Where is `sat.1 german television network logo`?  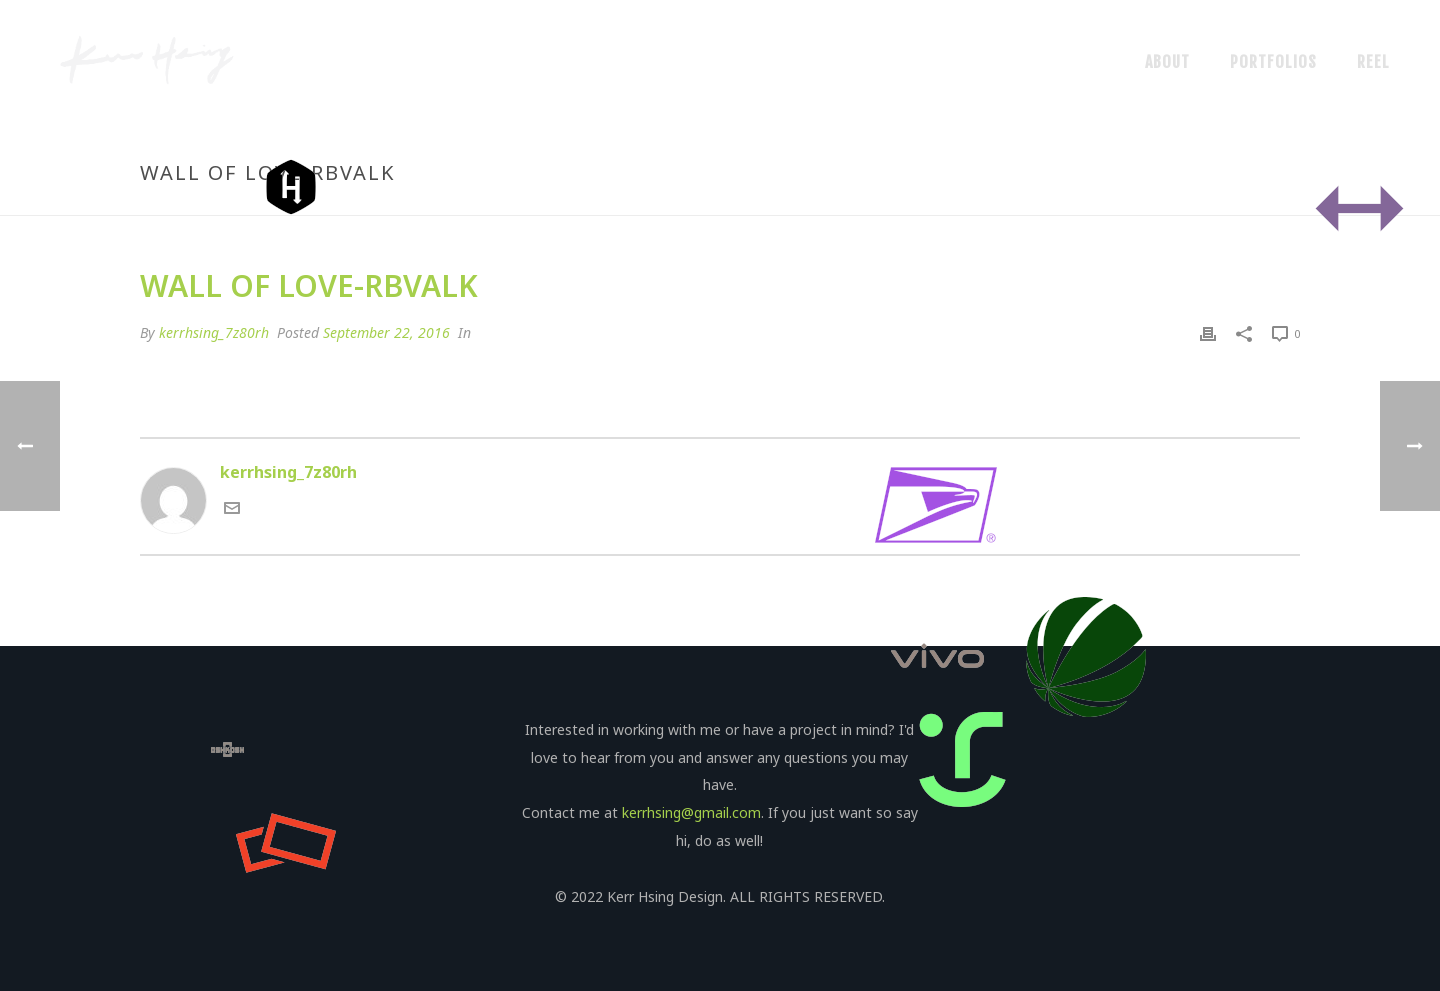 sat.1 german television network logo is located at coordinates (1086, 657).